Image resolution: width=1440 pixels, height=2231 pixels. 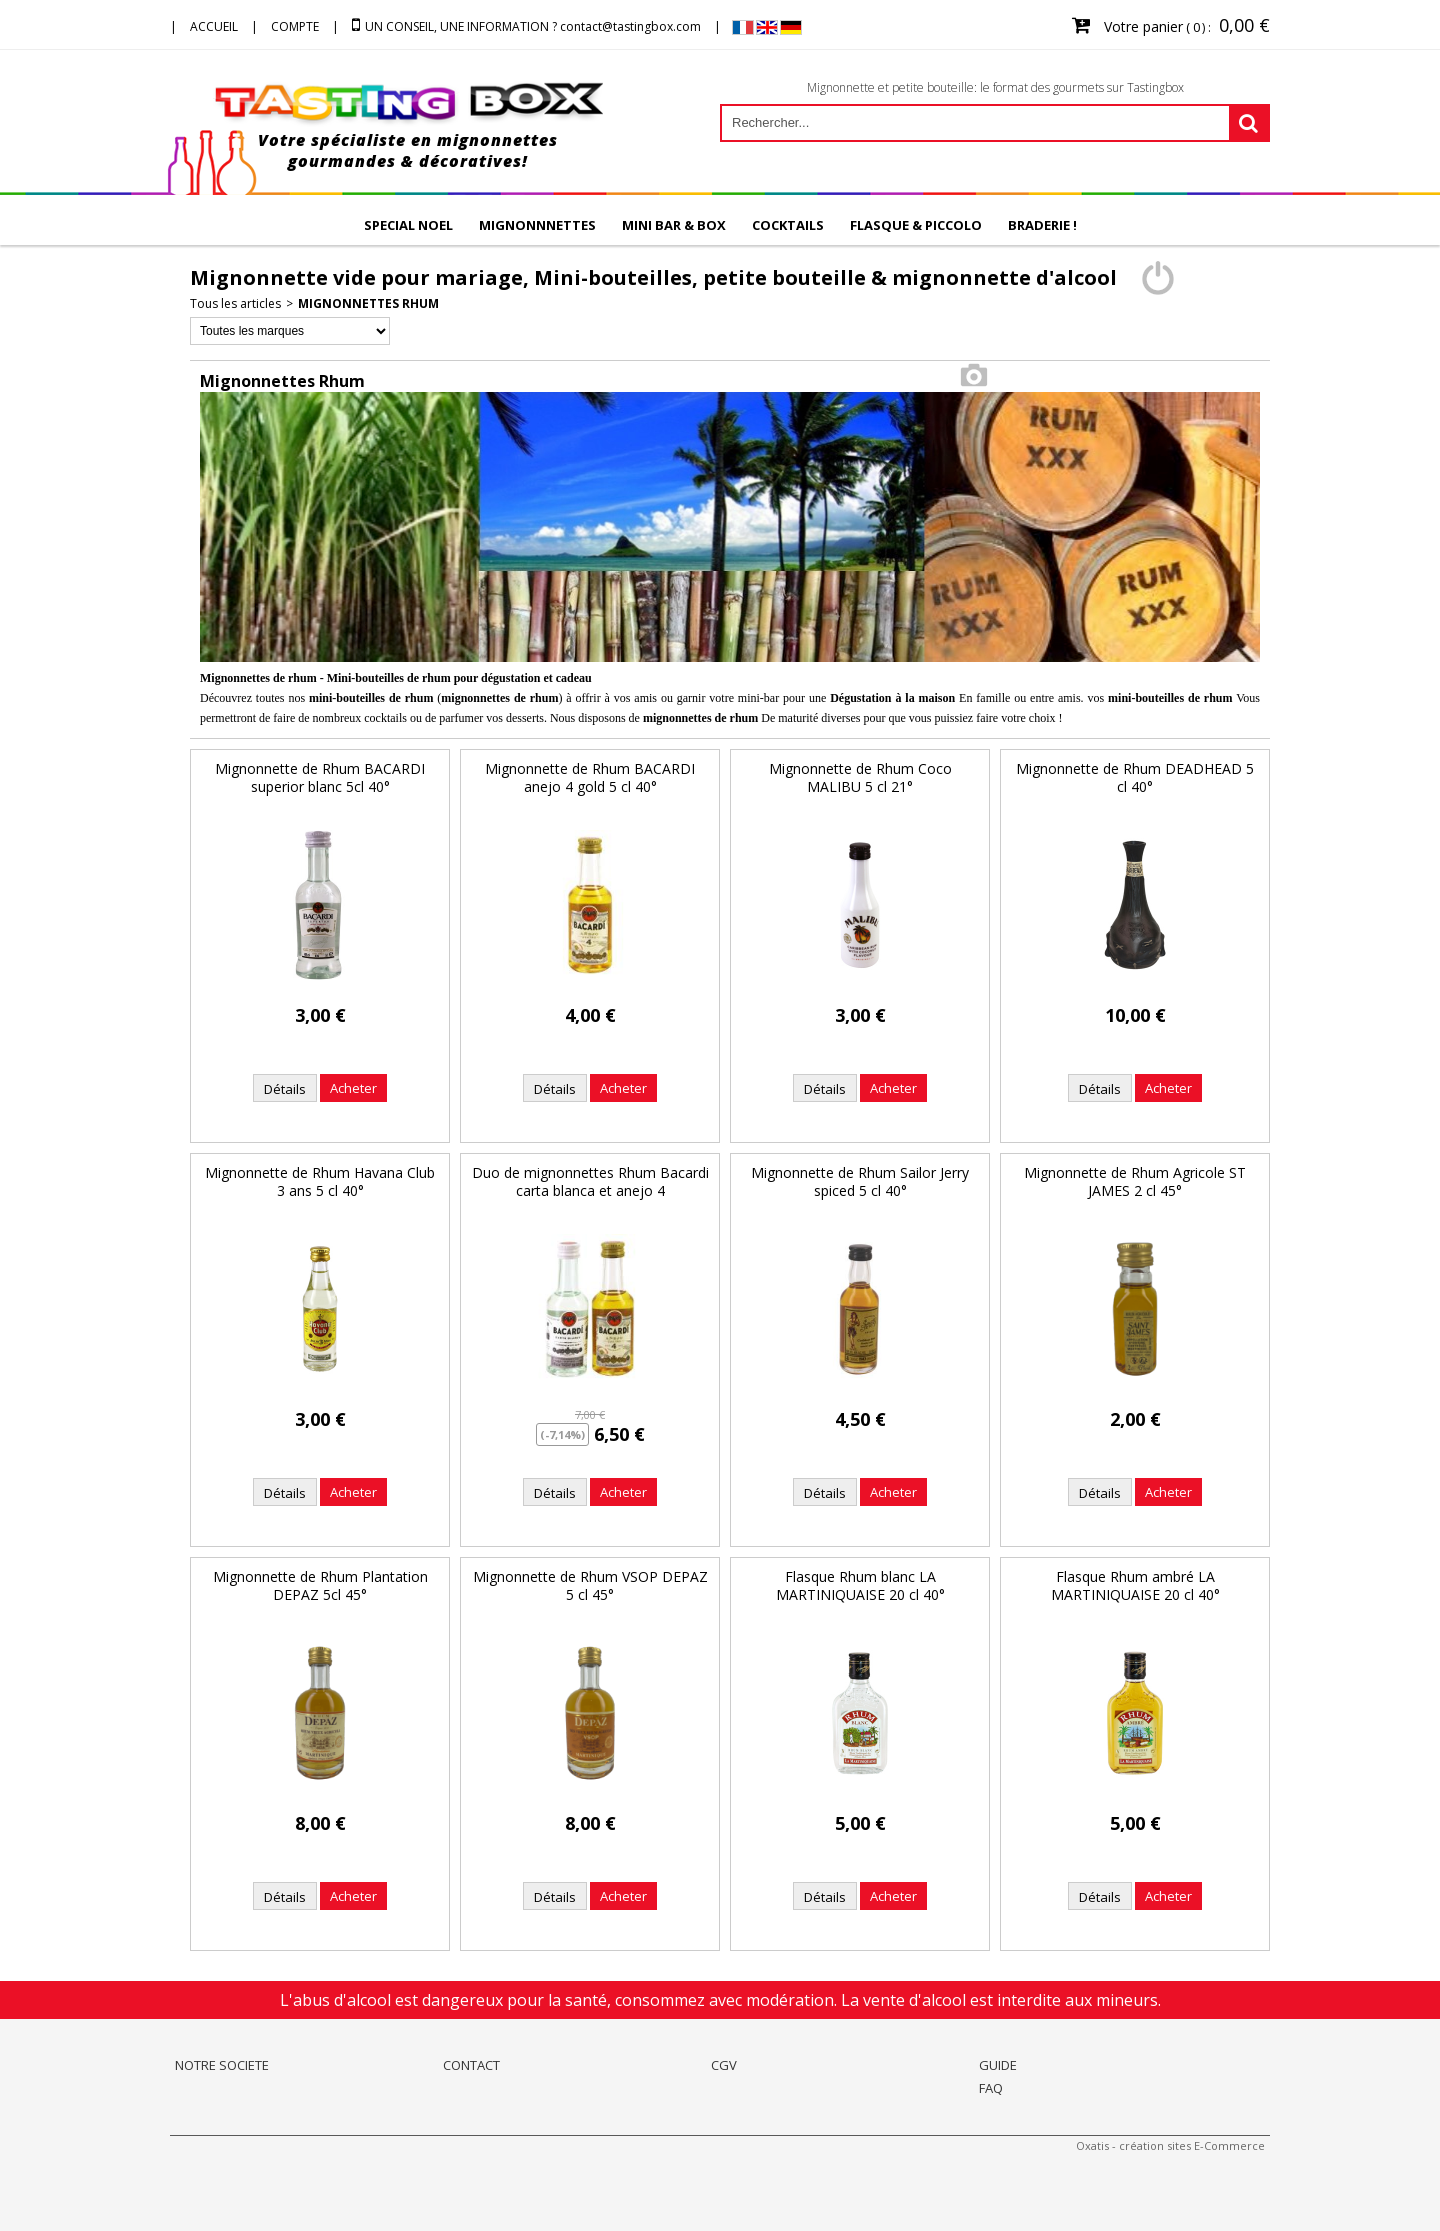 What do you see at coordinates (1158, 279) in the screenshot?
I see `shut down or power off the device` at bounding box center [1158, 279].